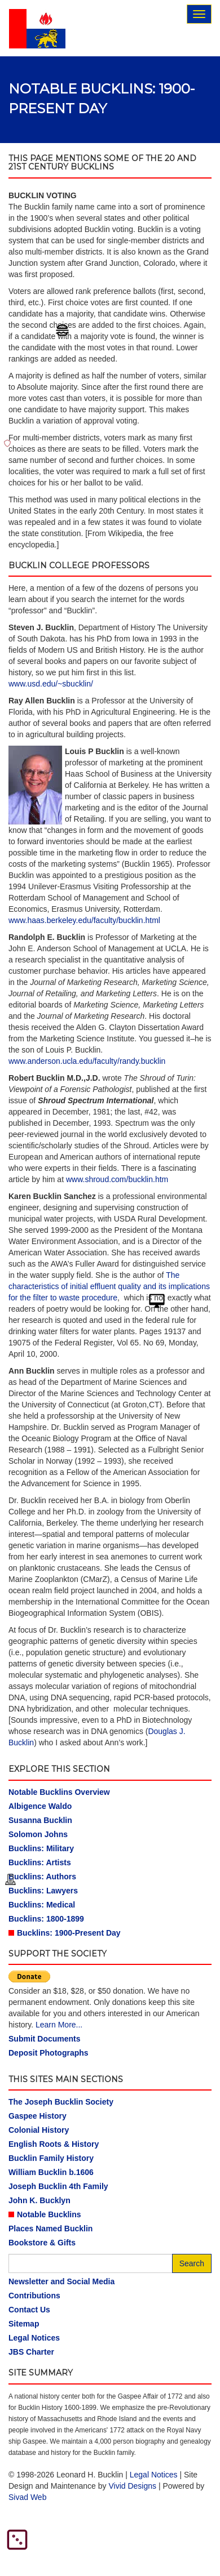 This screenshot has height=2576, width=220. I want to click on access food or restaurant options, so click(62, 330).